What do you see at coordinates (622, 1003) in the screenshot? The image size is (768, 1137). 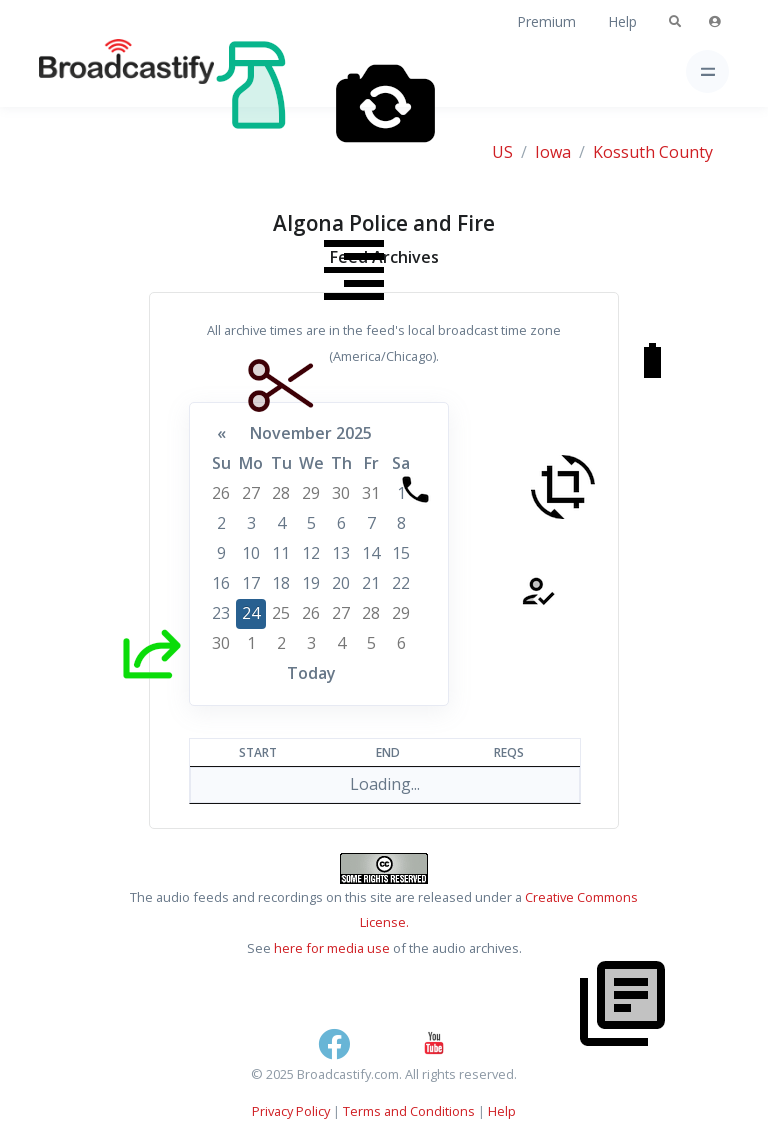 I see `access your library or reading list` at bounding box center [622, 1003].